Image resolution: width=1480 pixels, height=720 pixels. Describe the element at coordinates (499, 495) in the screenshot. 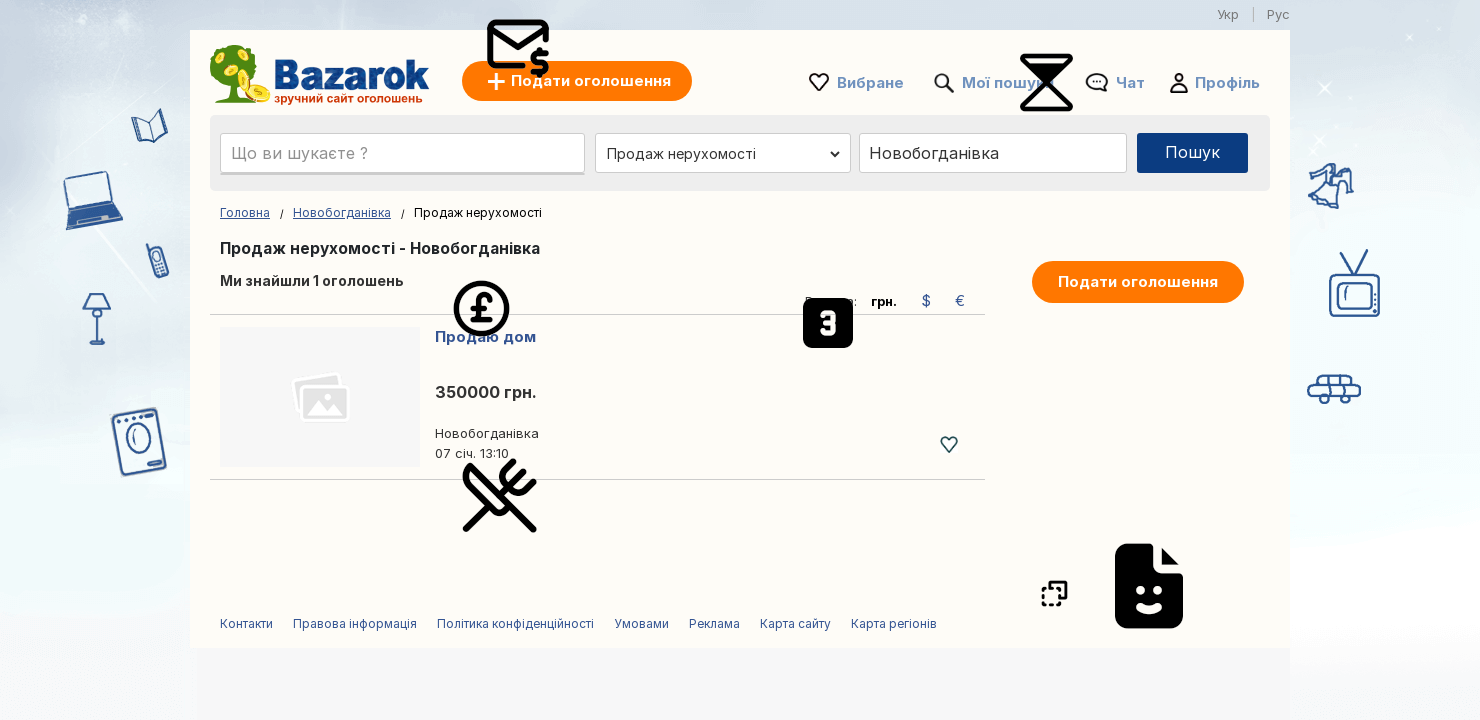

I see `restaurant or dining location` at that location.